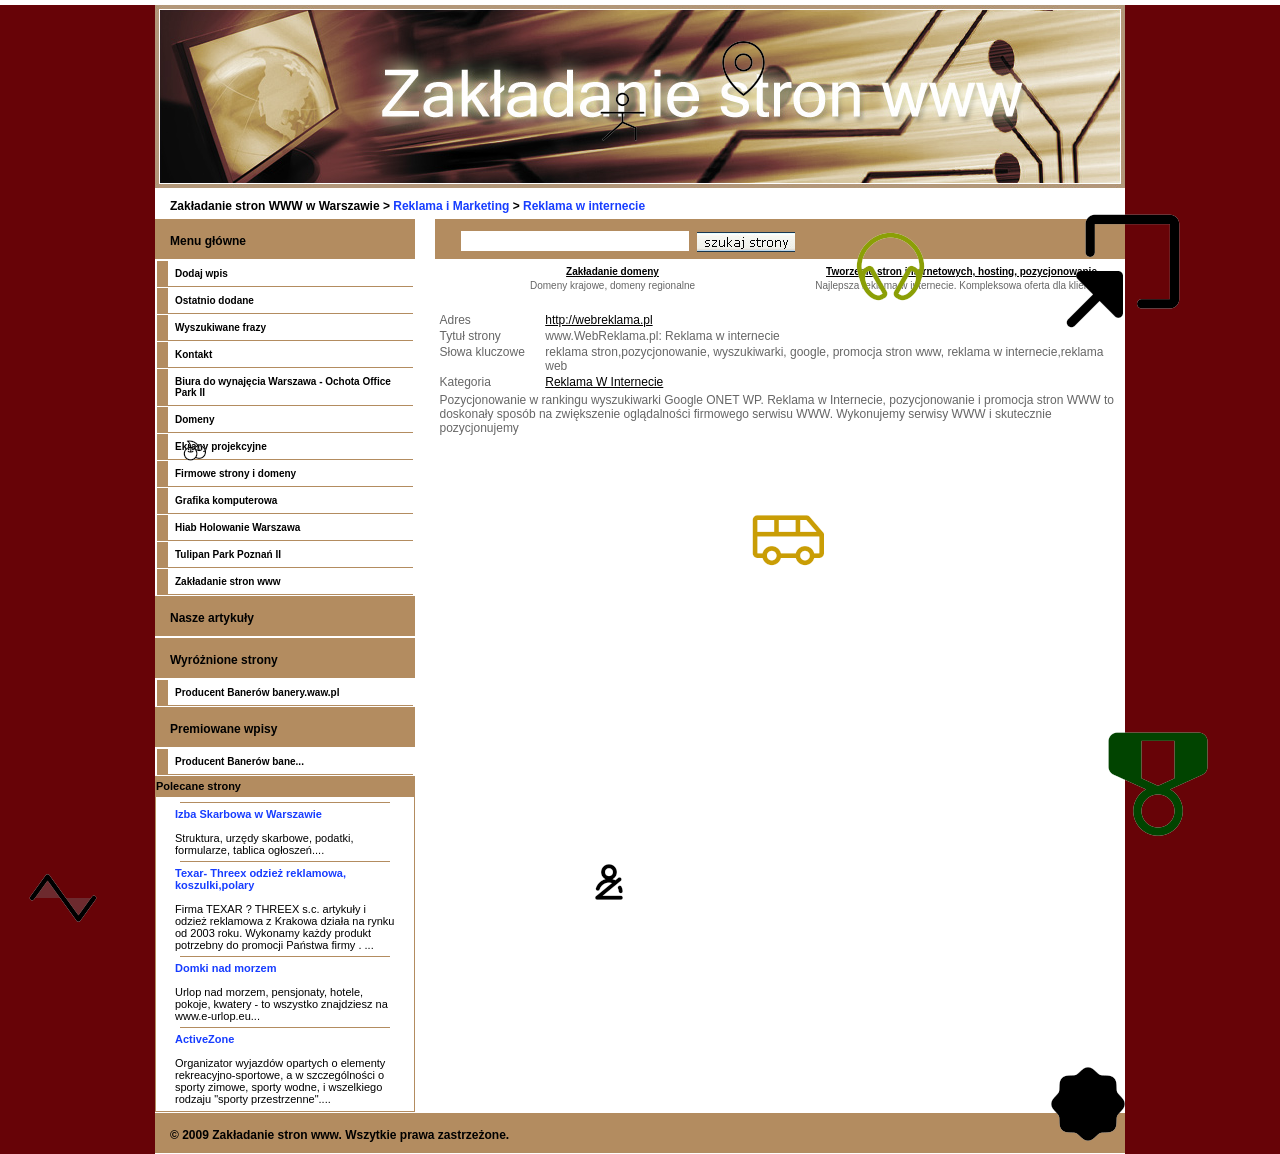 The width and height of the screenshot is (1280, 1154). I want to click on view achievements or awards, so click(1158, 778).